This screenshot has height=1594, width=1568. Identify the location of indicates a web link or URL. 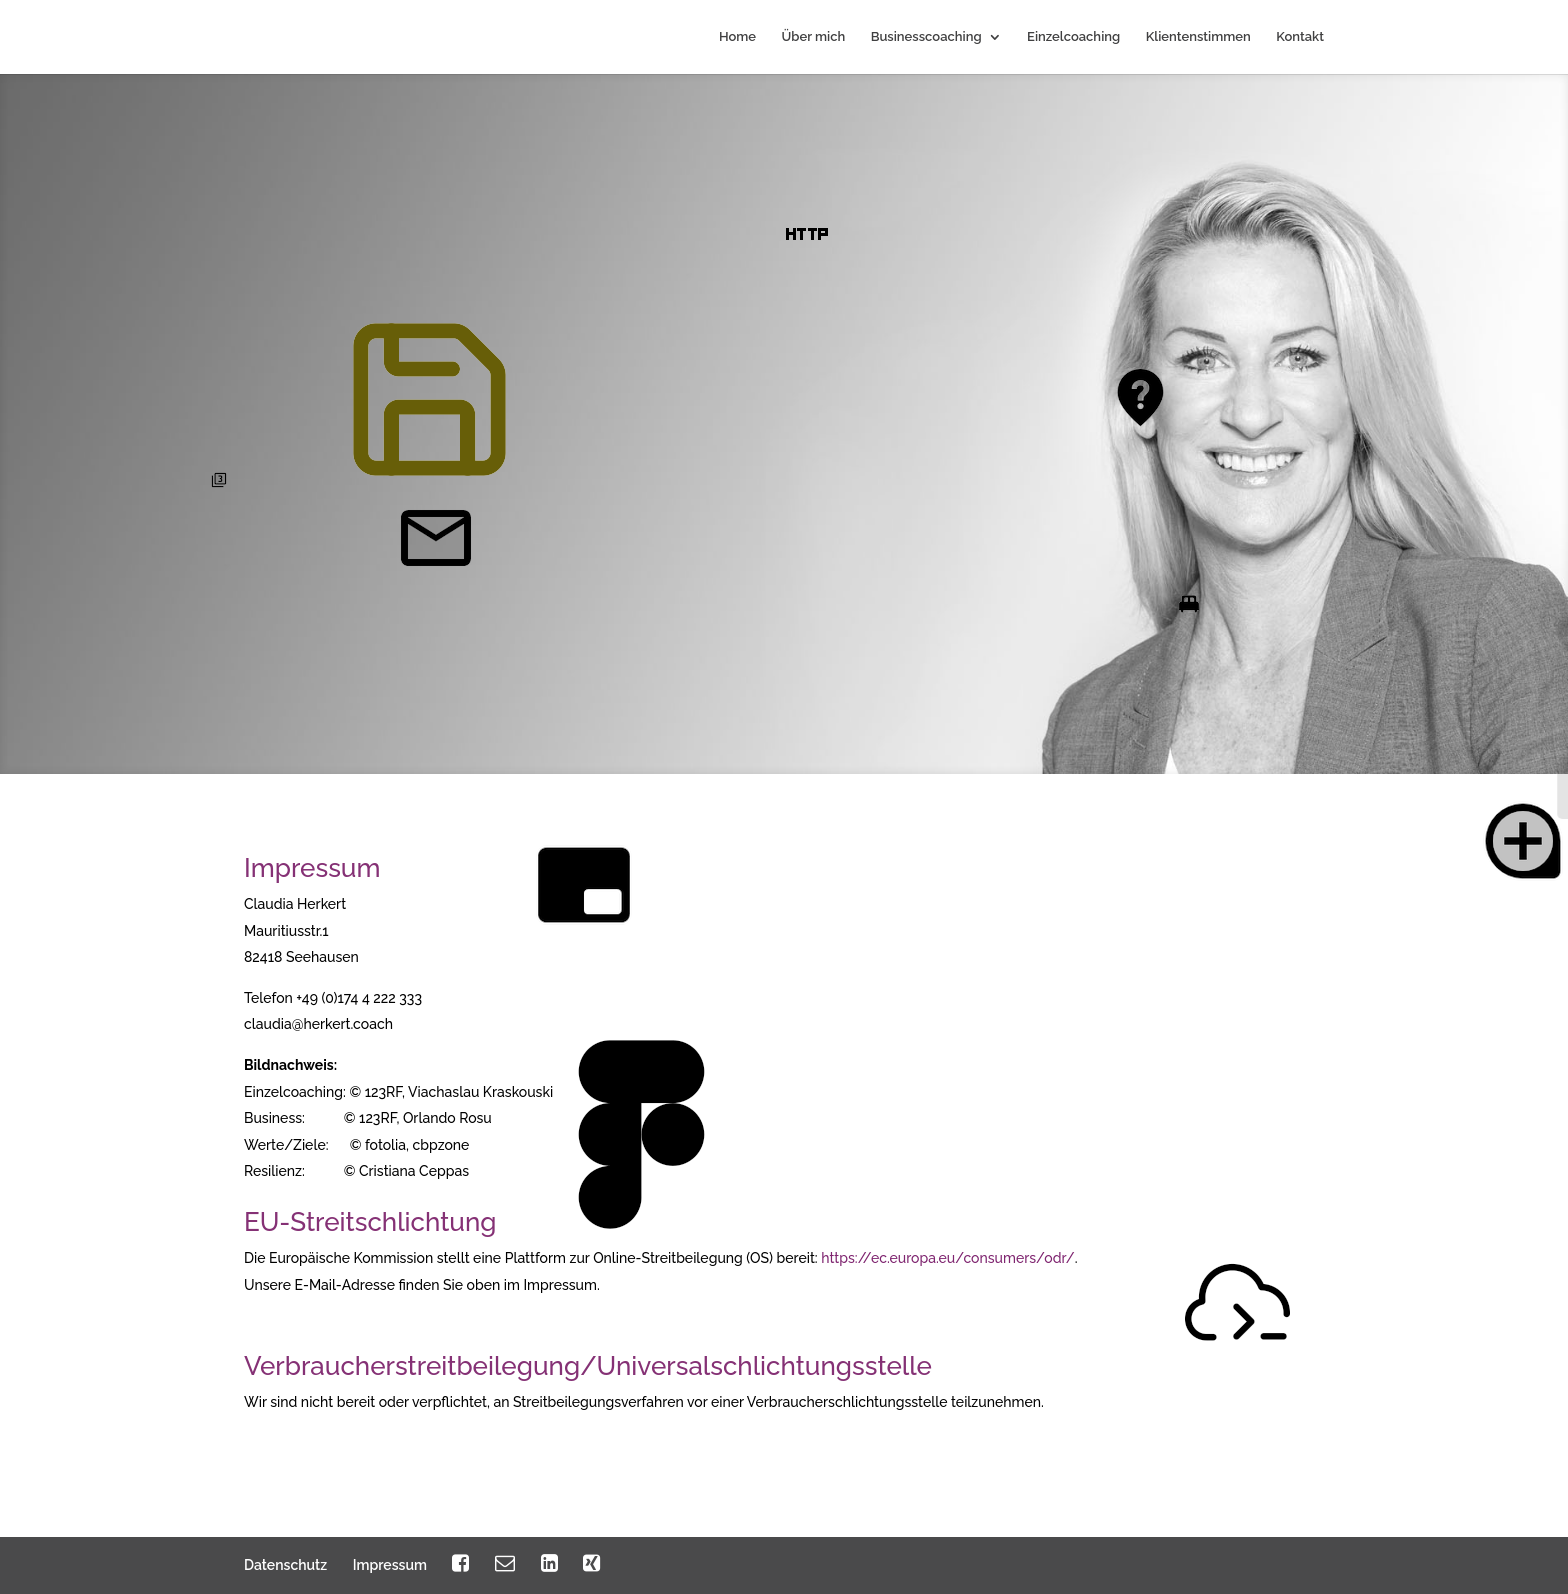
(807, 234).